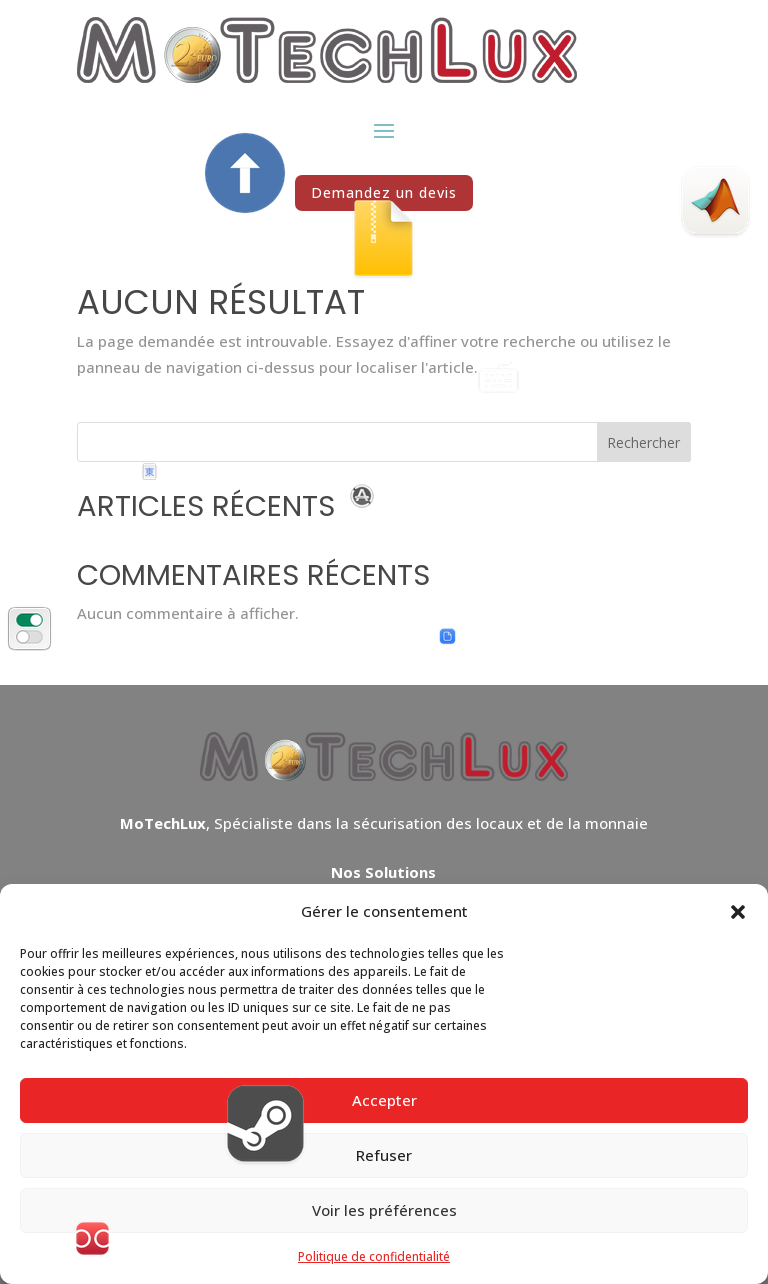  I want to click on launch the GNOME Mahjongg game, so click(149, 471).